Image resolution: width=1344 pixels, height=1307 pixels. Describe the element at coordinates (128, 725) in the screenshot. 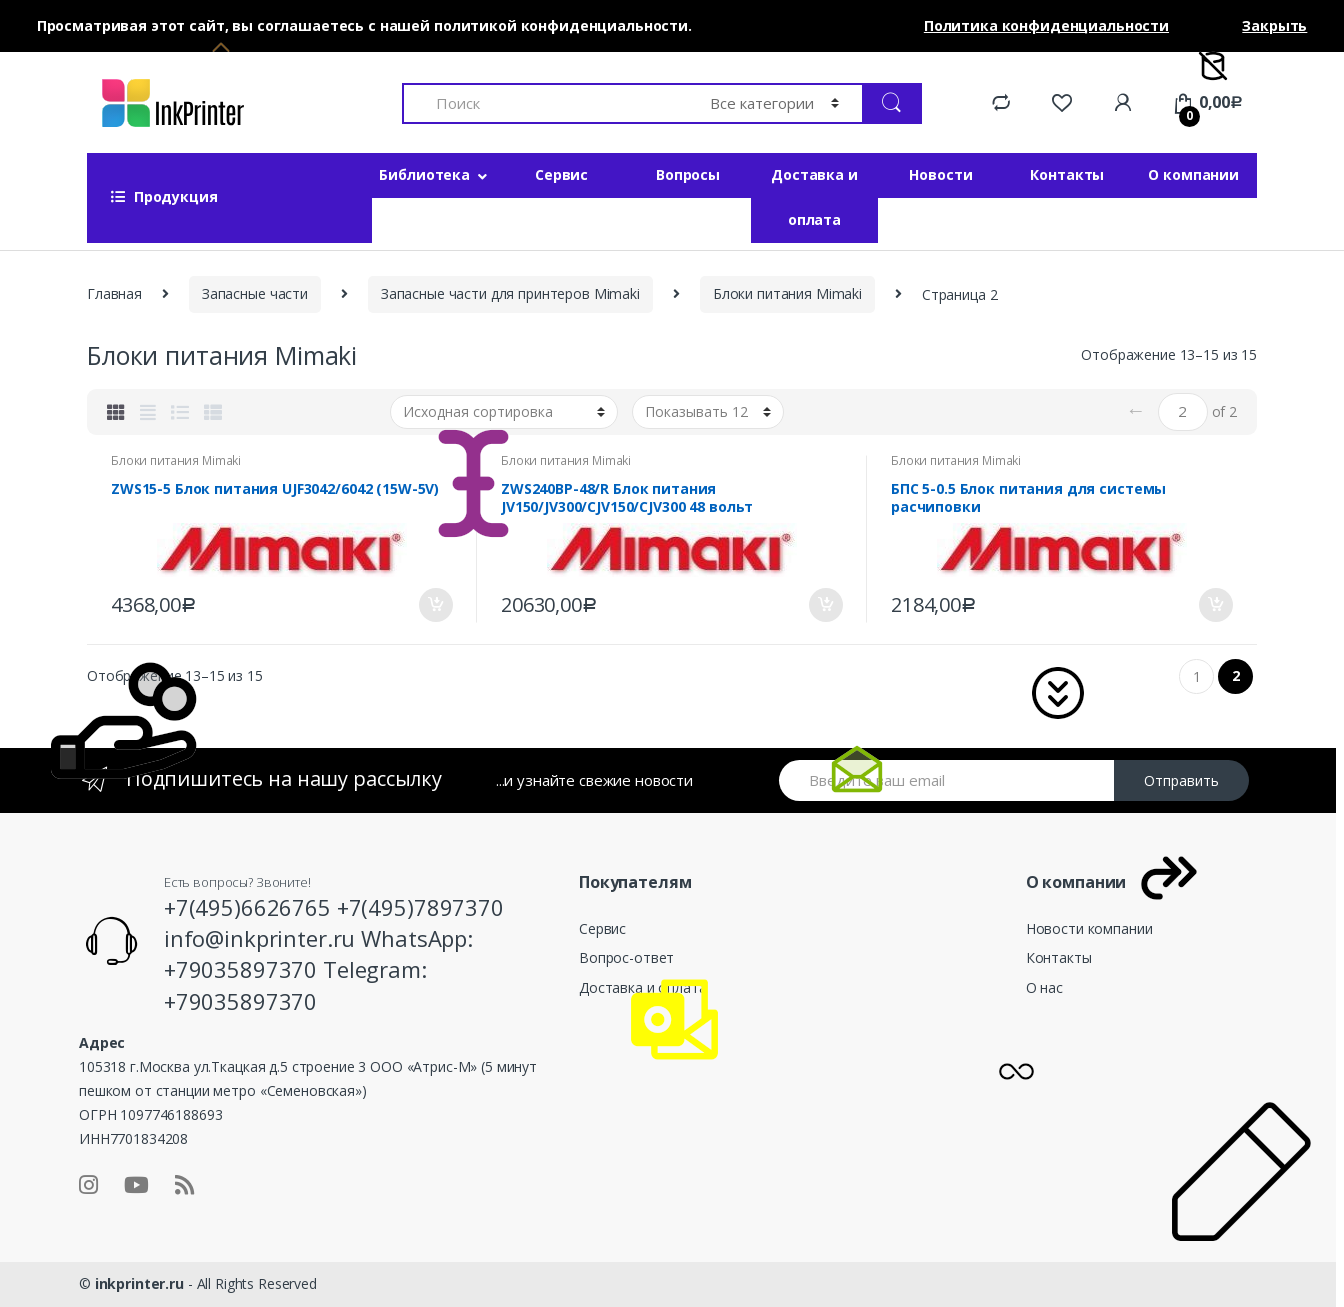

I see `make a payment or donation` at that location.